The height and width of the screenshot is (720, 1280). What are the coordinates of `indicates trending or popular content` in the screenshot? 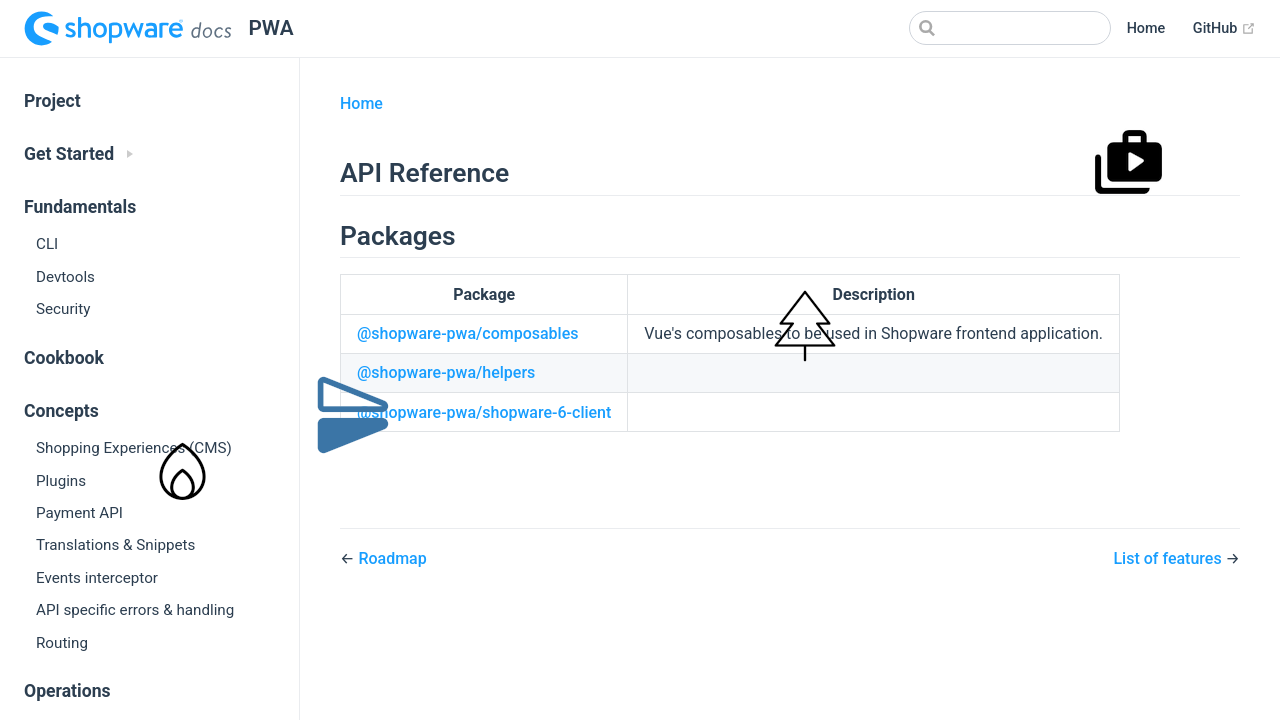 It's located at (182, 472).